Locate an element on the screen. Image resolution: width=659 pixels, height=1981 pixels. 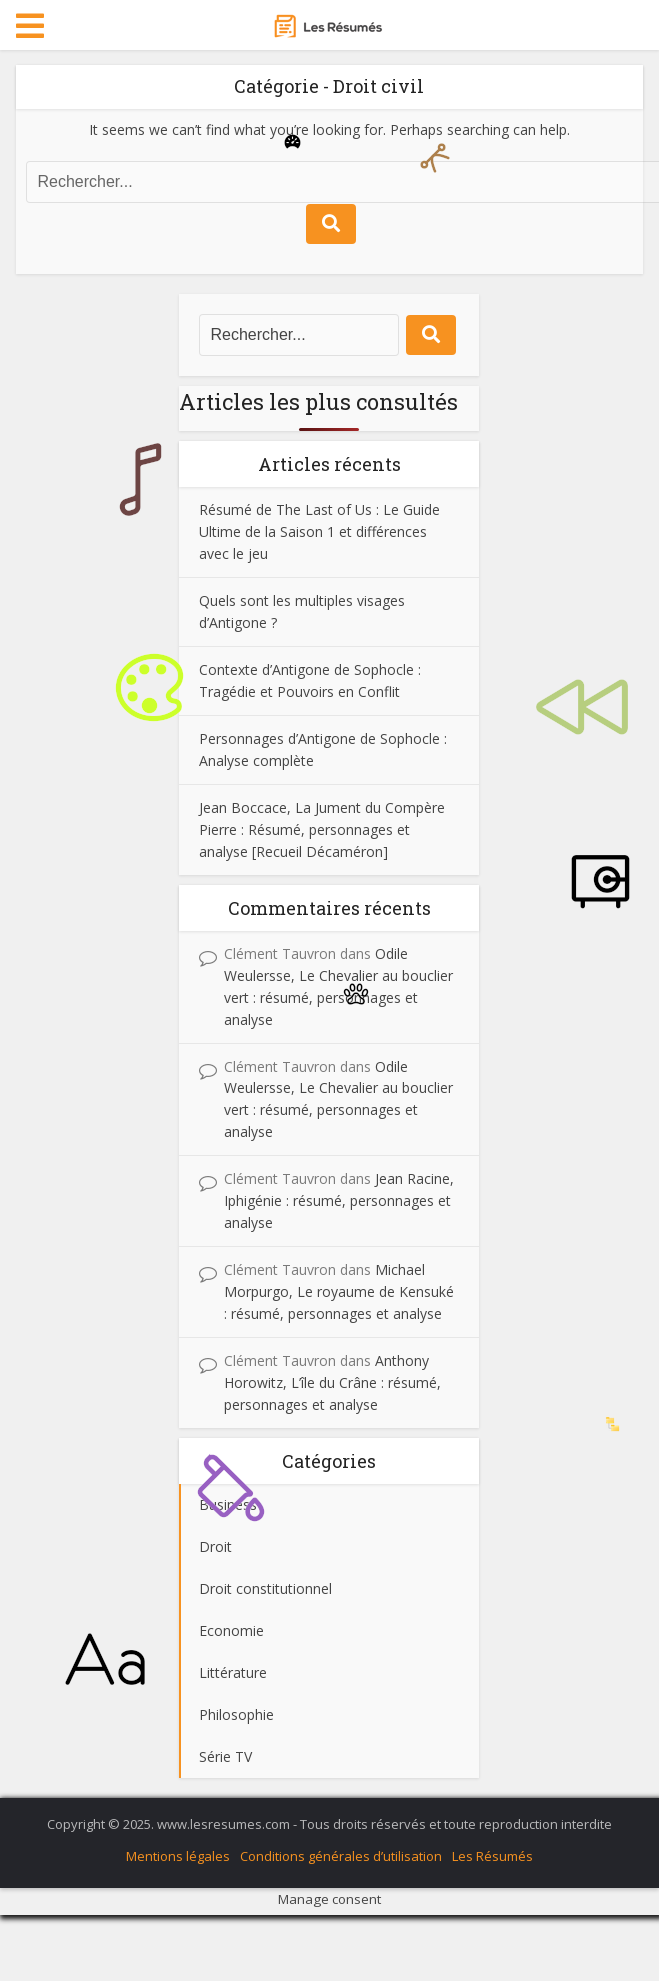
view folder hierarchy or directory structure is located at coordinates (613, 1424).